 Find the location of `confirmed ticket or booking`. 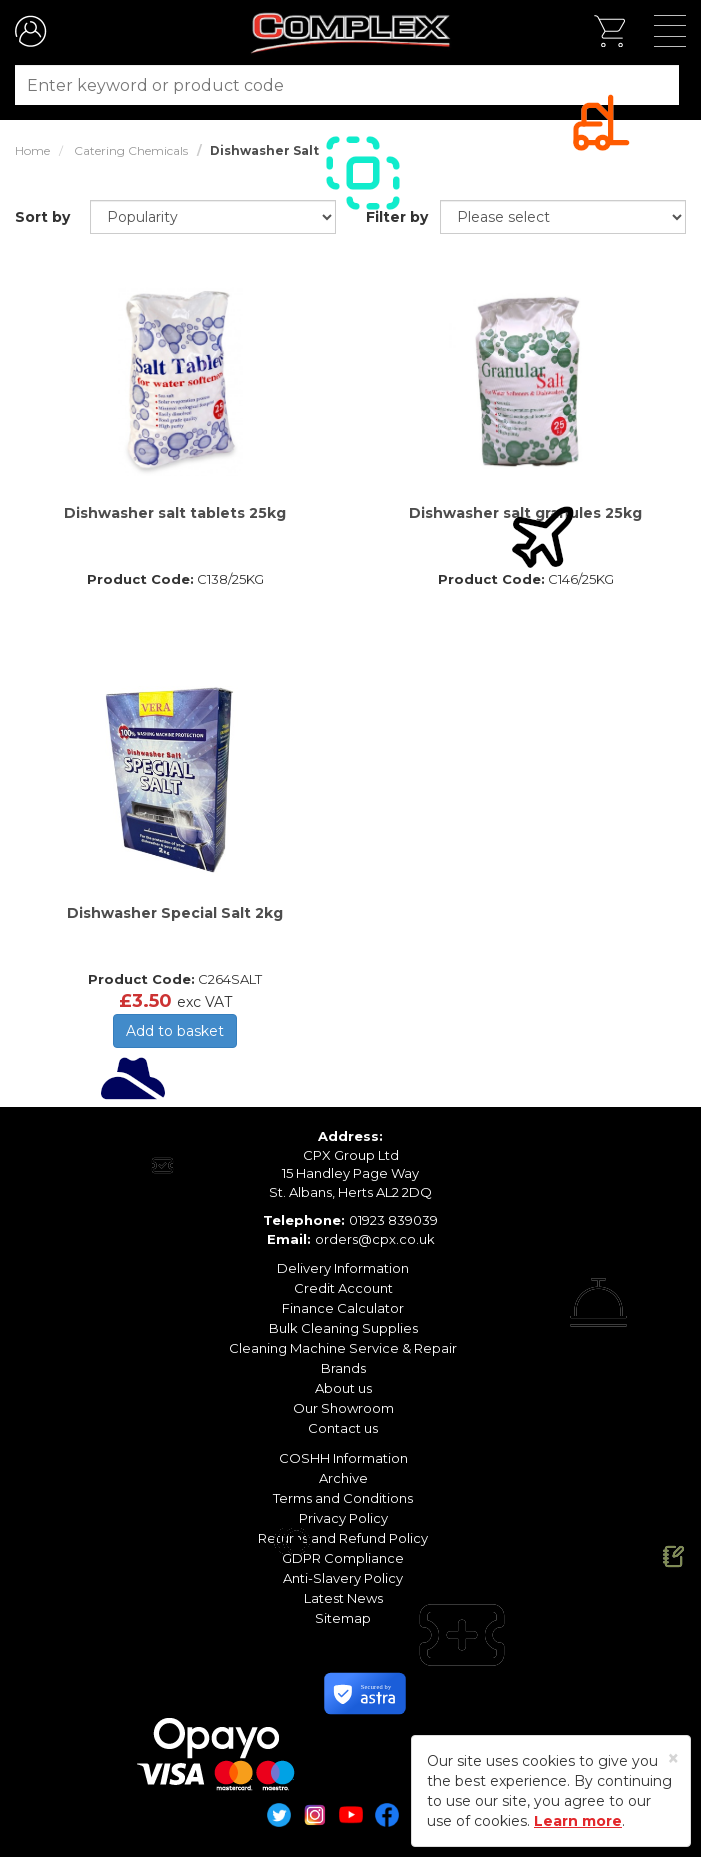

confirmed ticket or booking is located at coordinates (162, 1165).